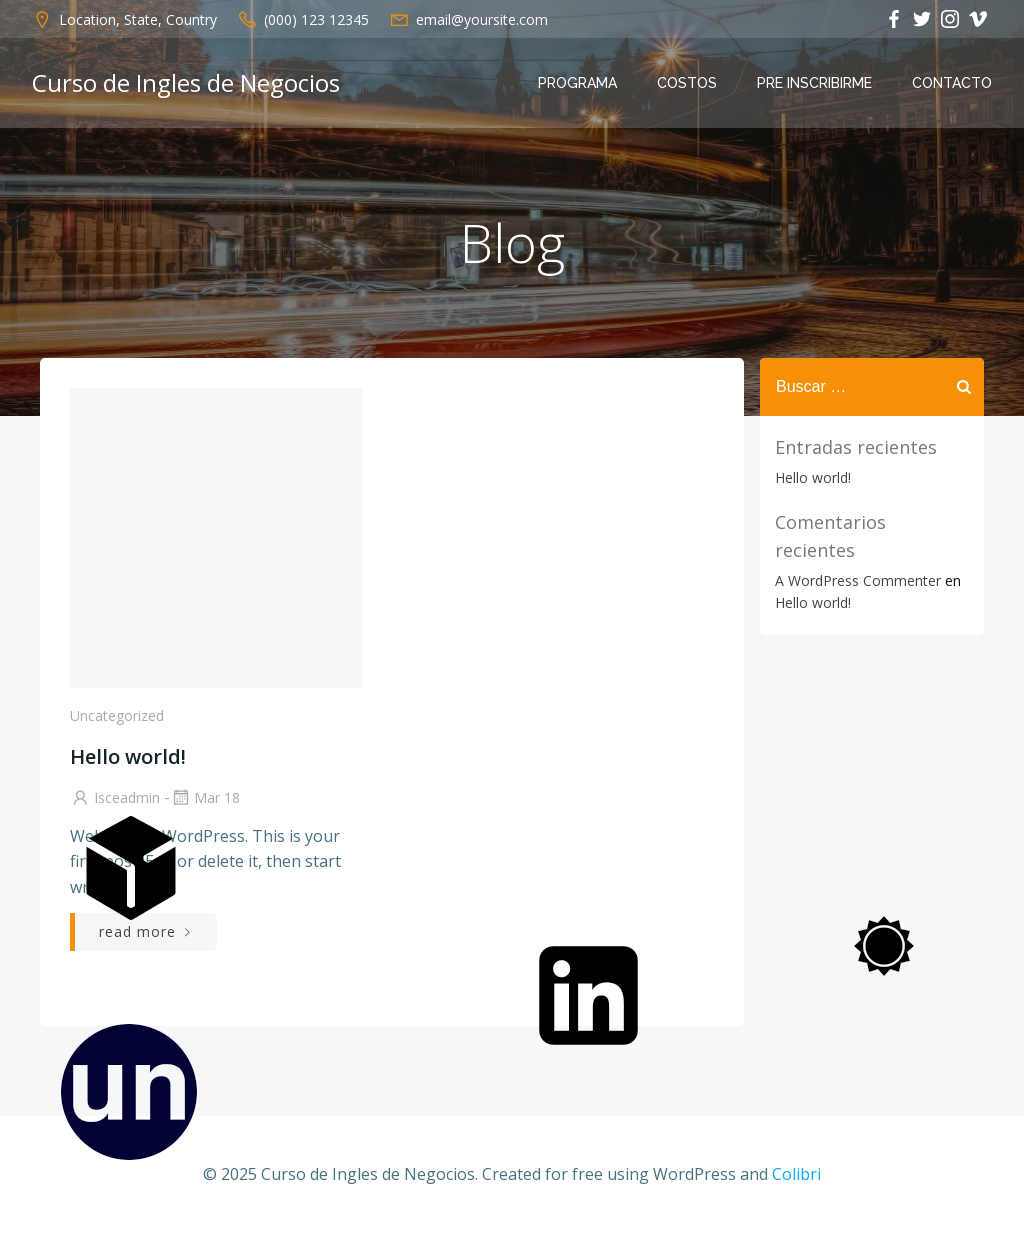 Image resolution: width=1024 pixels, height=1233 pixels. What do you see at coordinates (588, 995) in the screenshot?
I see `open linkedin profile` at bounding box center [588, 995].